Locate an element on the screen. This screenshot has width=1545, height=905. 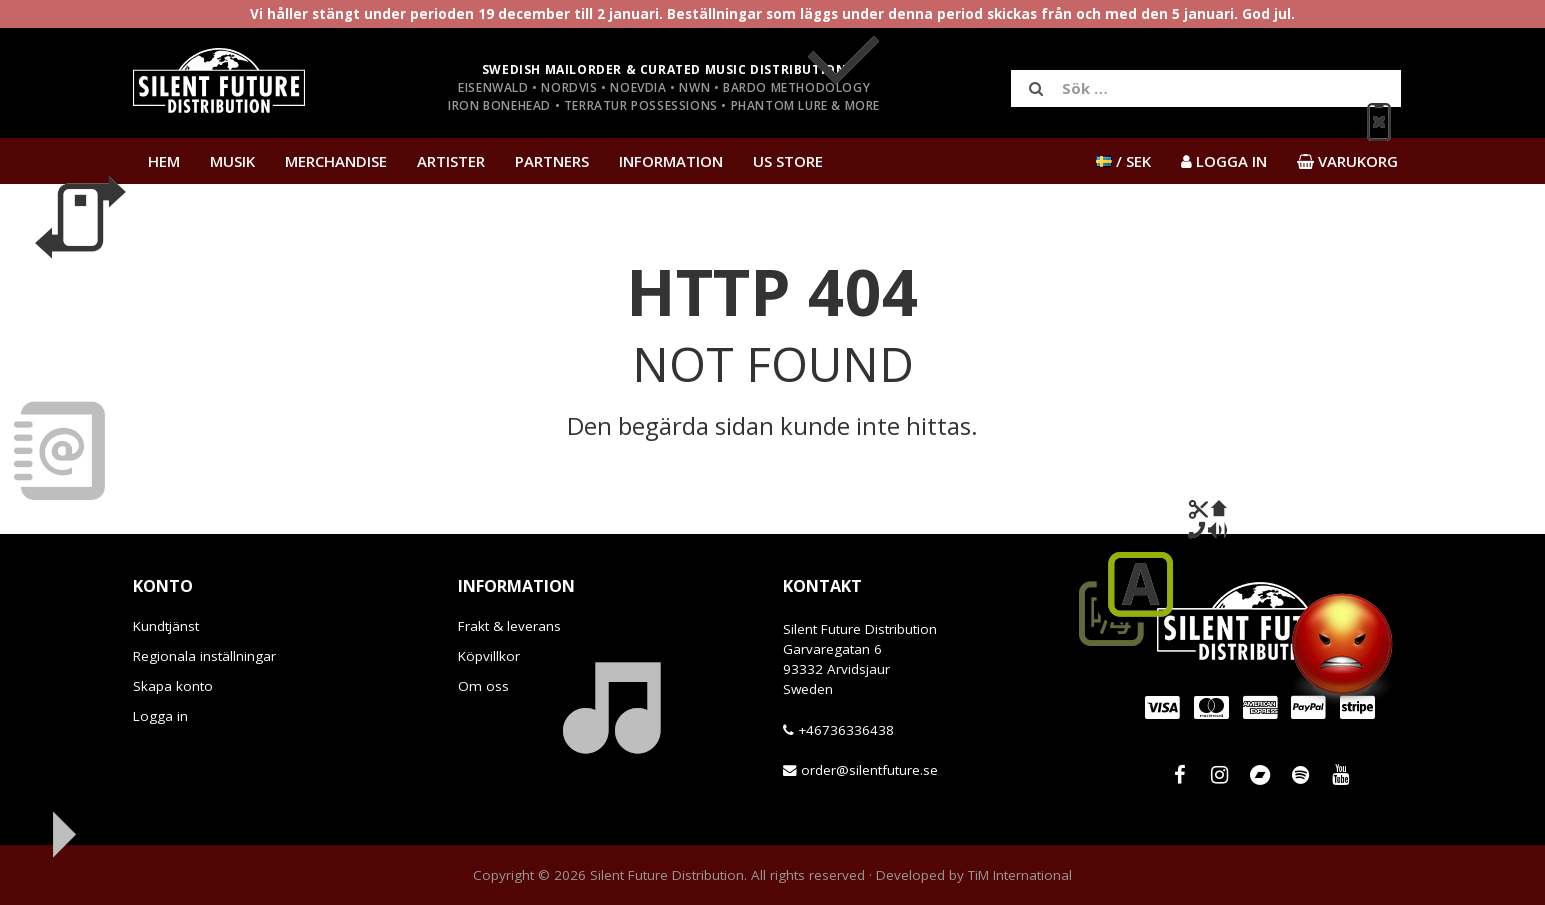
indicates angry or frustrated reaction is located at coordinates (1340, 646).